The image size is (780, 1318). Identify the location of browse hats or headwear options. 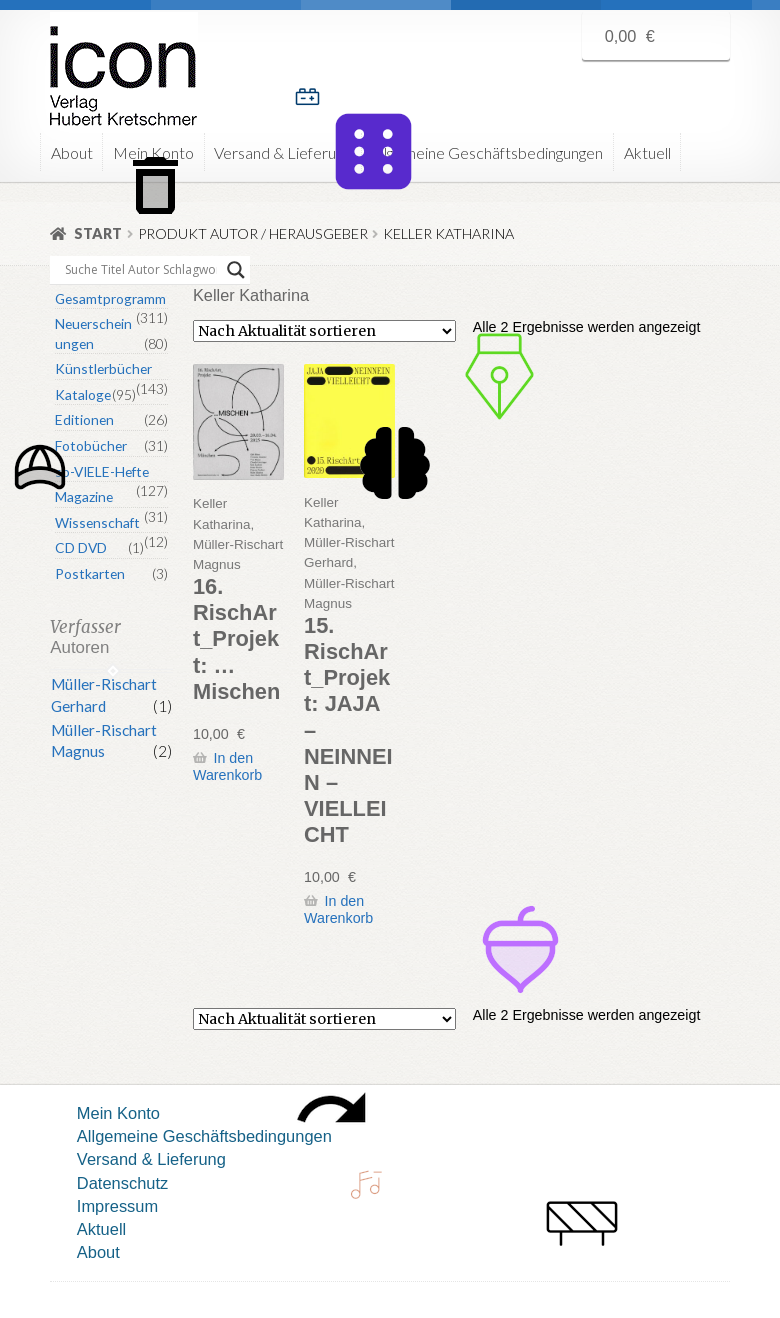
(40, 470).